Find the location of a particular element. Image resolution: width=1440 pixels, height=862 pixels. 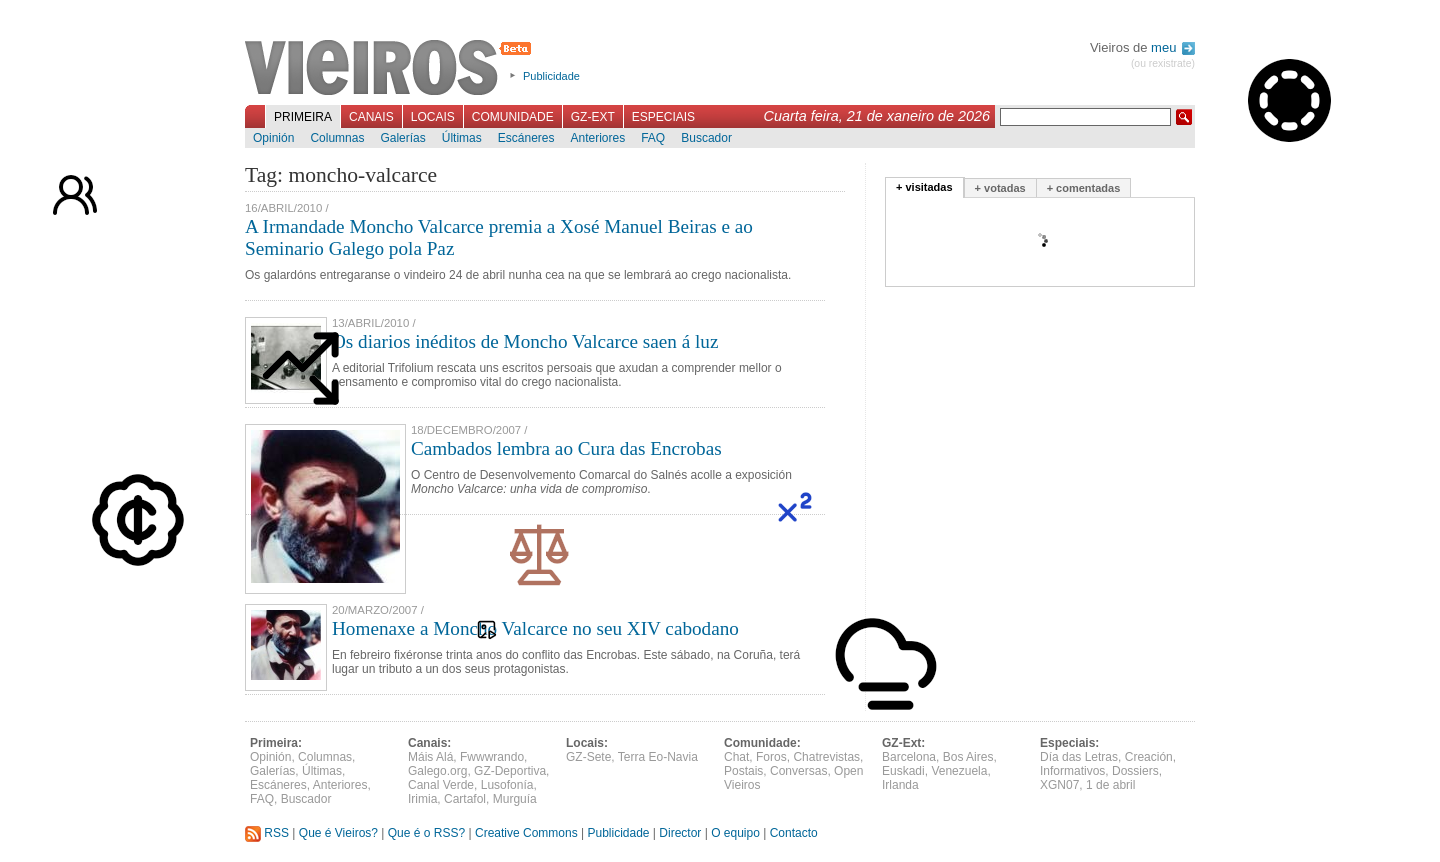

view cent-based pricing or rewards is located at coordinates (138, 520).